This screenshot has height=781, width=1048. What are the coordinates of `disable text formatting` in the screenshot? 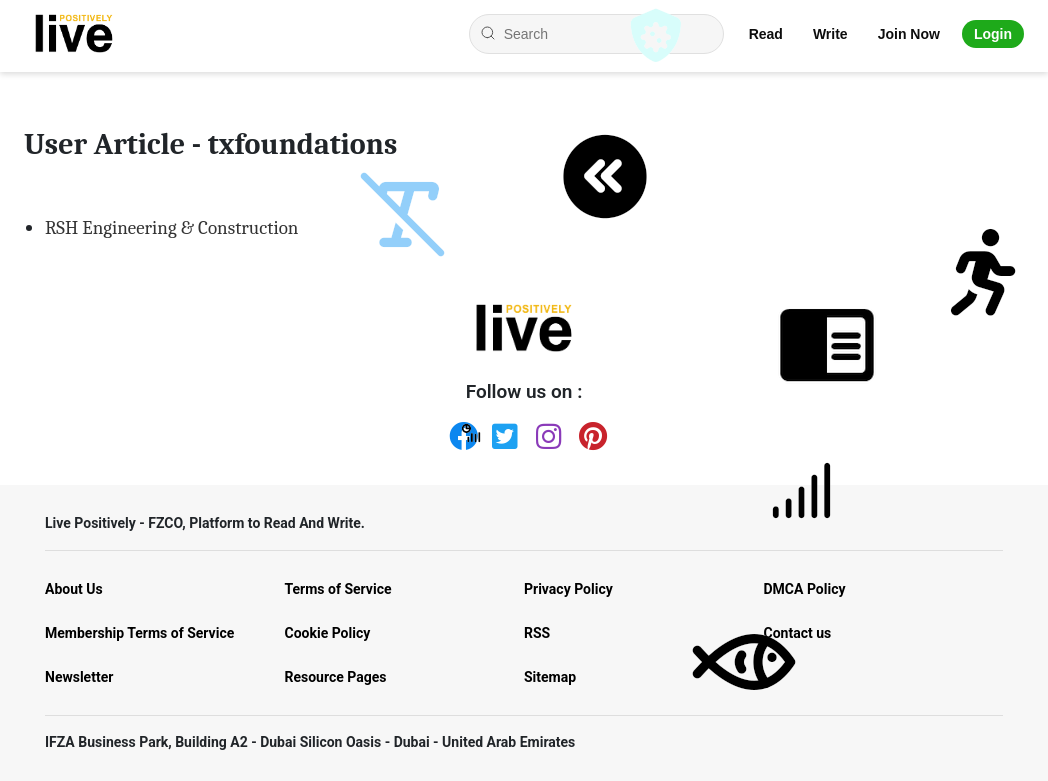 It's located at (402, 214).